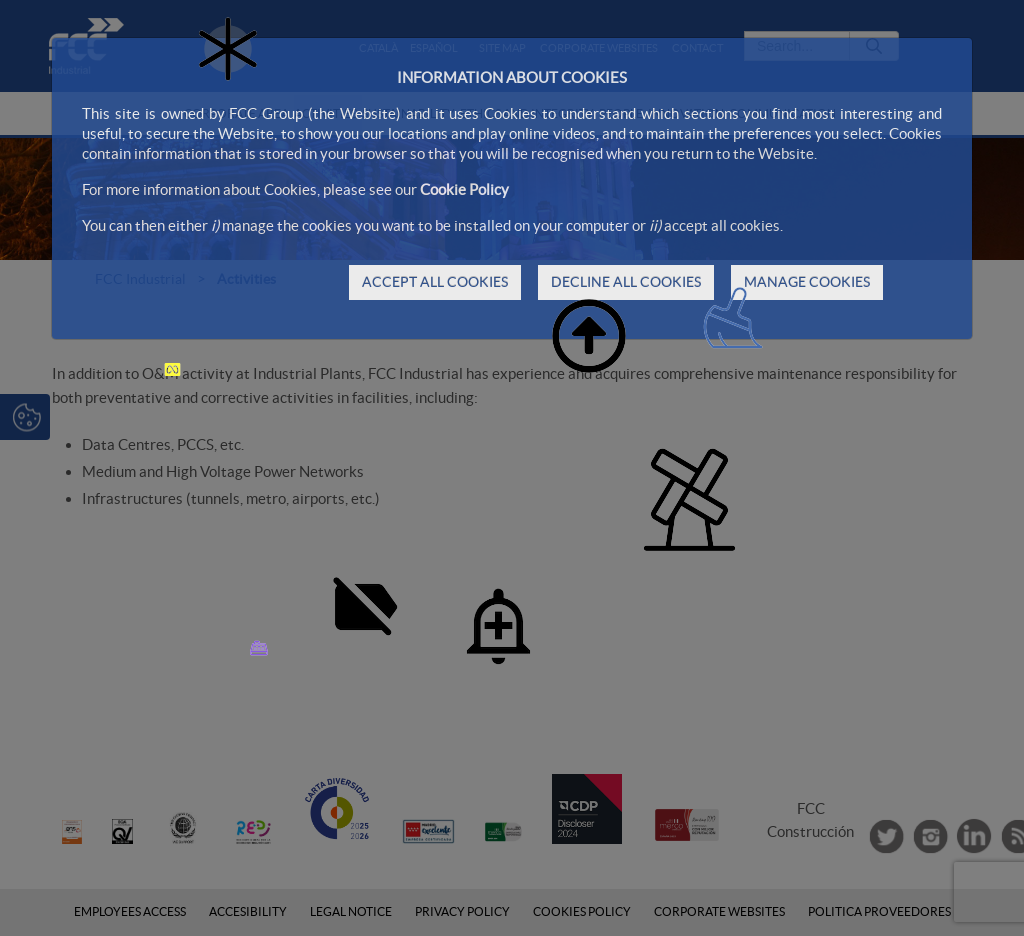 The width and height of the screenshot is (1024, 936). What do you see at coordinates (498, 625) in the screenshot?
I see `add a new reminder or alert` at bounding box center [498, 625].